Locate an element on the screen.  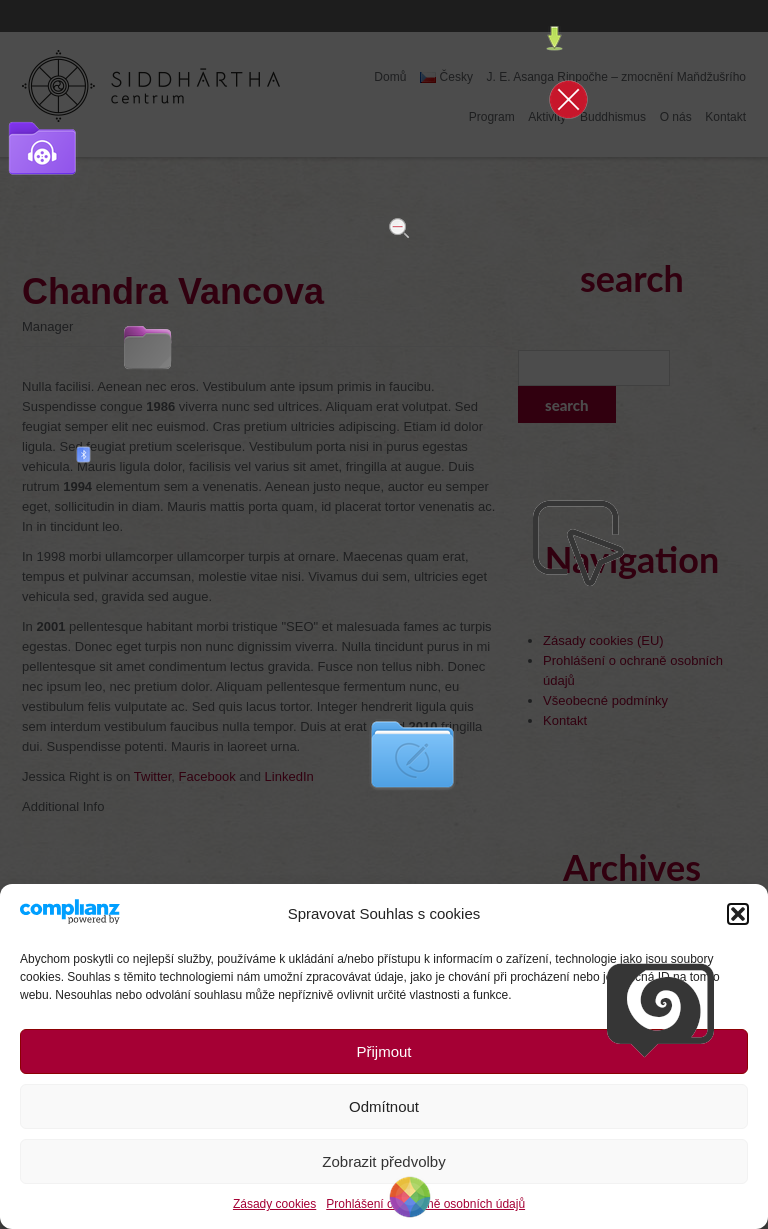
open color management settings is located at coordinates (410, 1197).